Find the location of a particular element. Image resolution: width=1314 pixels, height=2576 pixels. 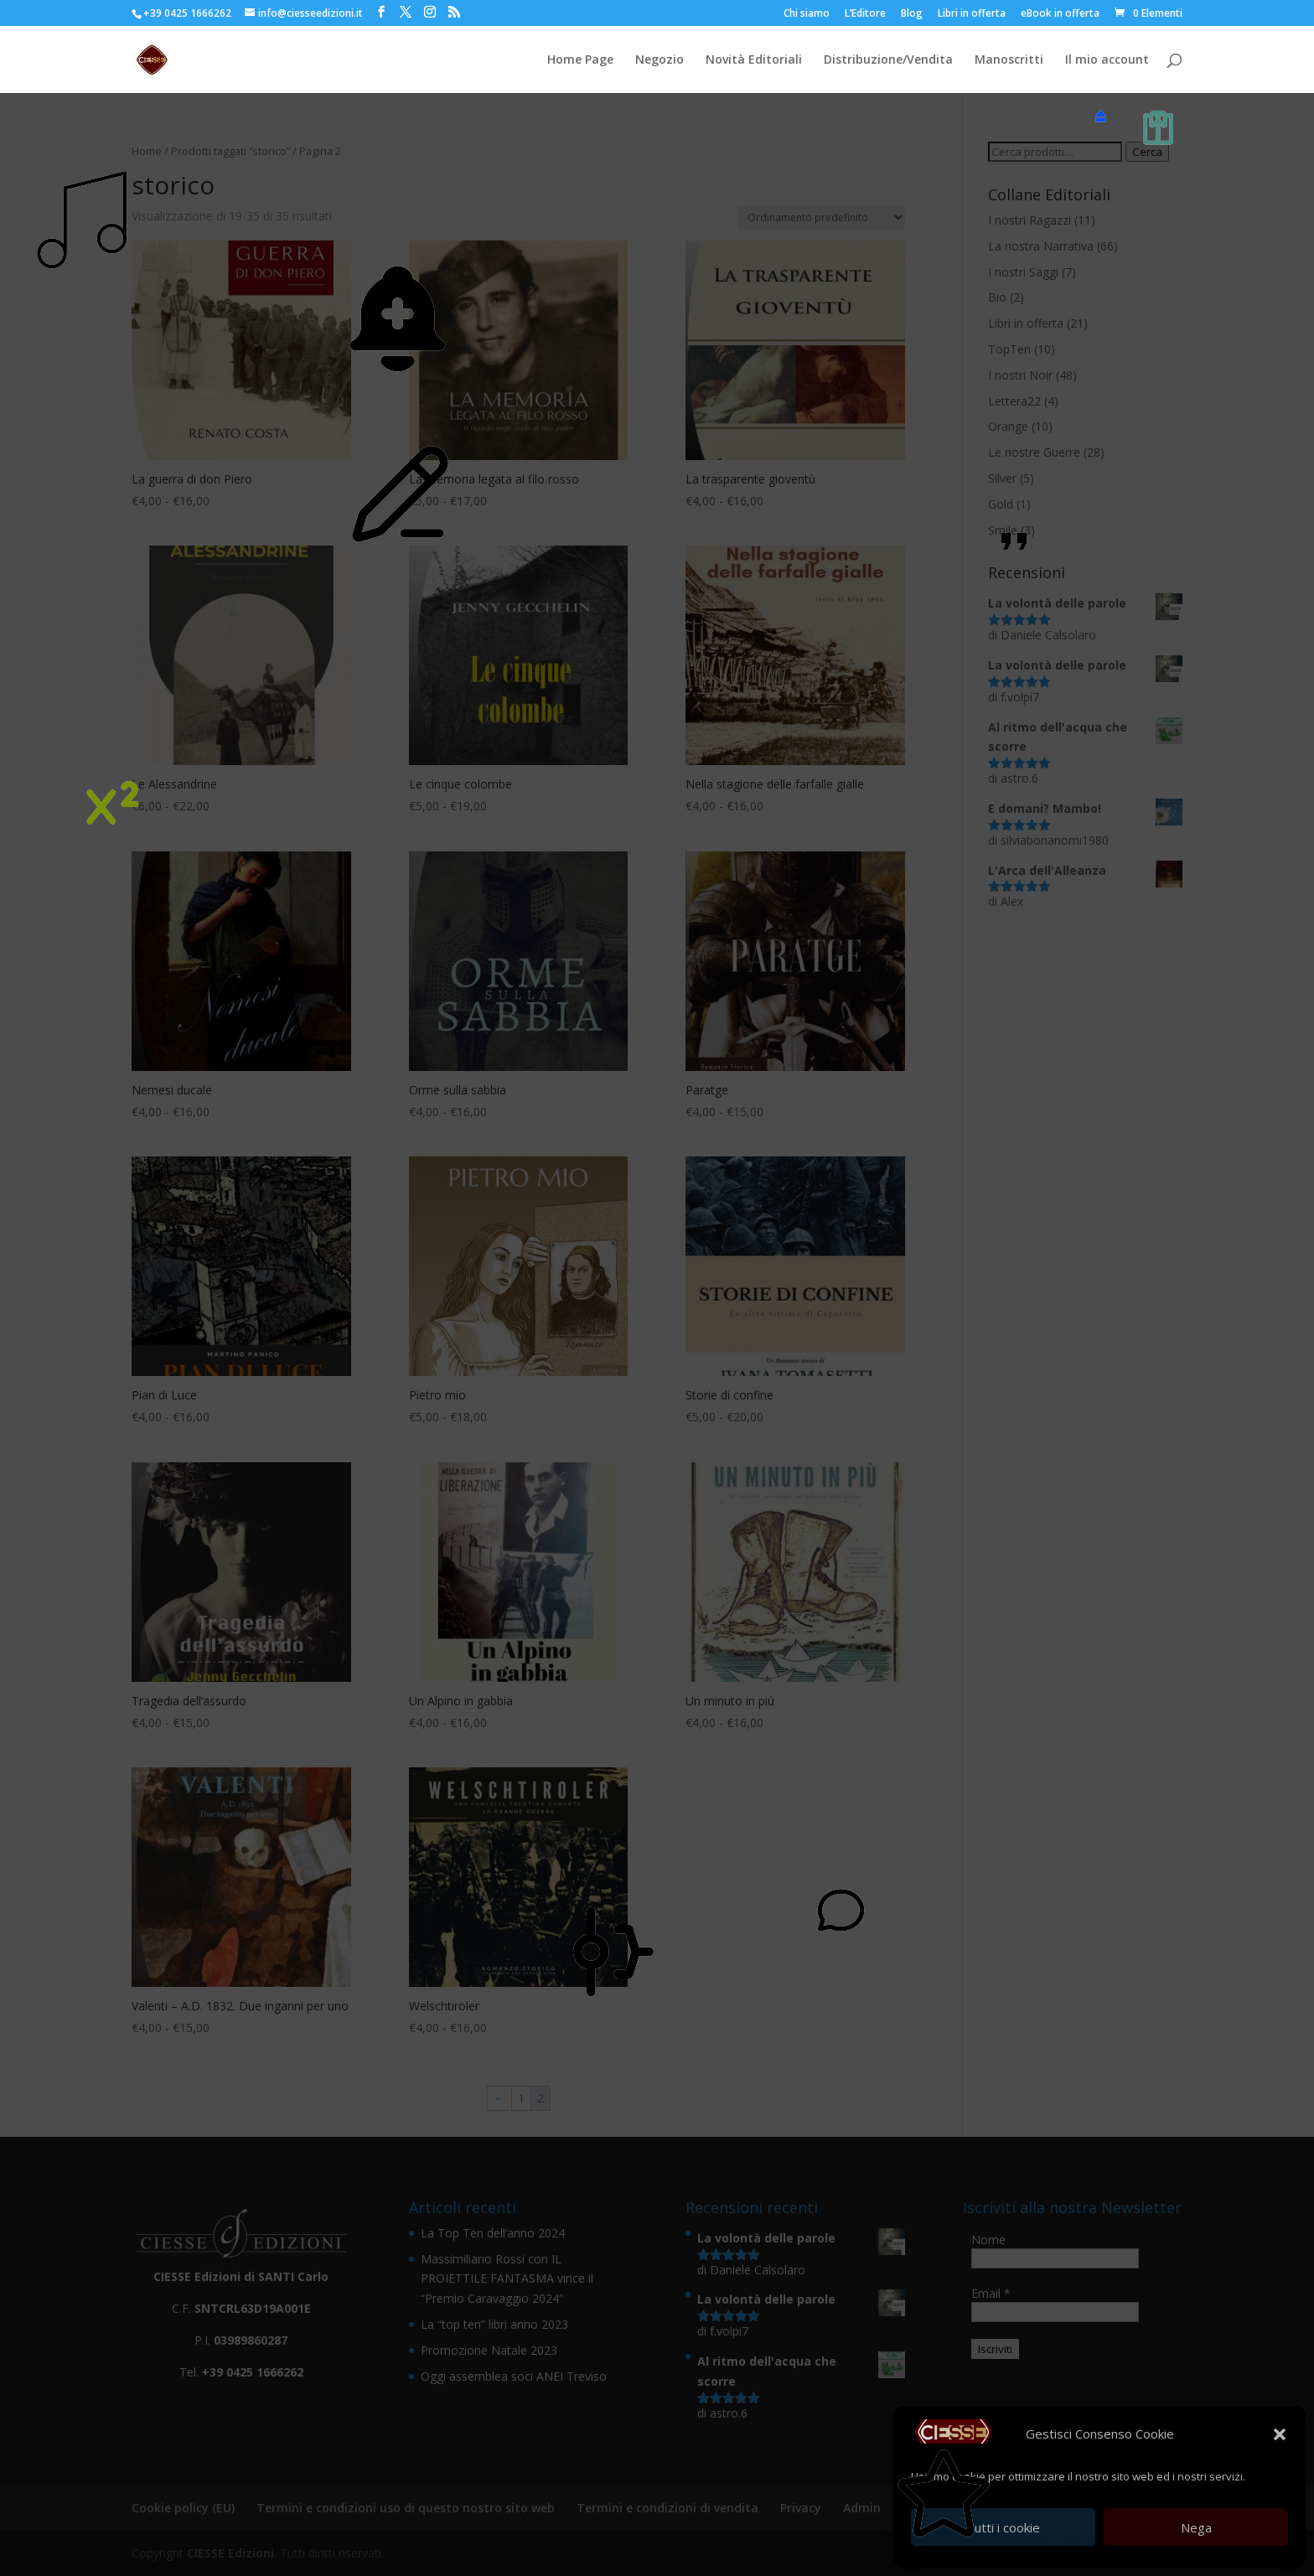

eject media or disc from player is located at coordinates (1100, 116).